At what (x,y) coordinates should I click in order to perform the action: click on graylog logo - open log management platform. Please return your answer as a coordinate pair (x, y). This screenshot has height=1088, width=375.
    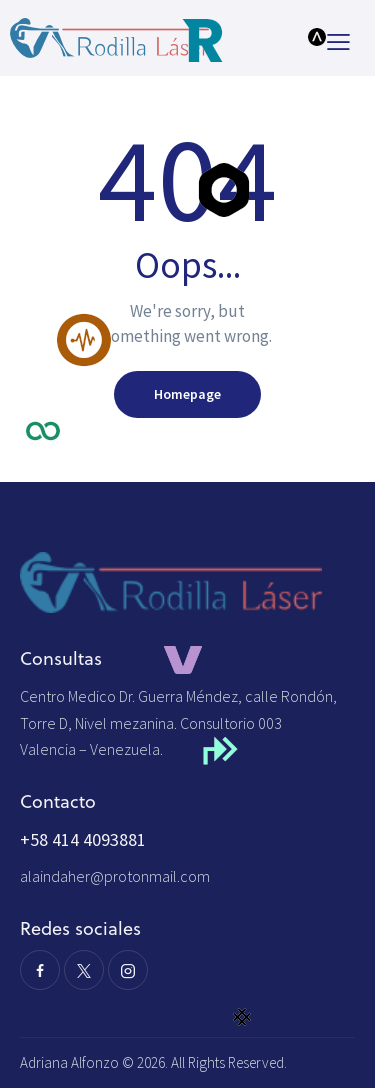
    Looking at the image, I should click on (84, 340).